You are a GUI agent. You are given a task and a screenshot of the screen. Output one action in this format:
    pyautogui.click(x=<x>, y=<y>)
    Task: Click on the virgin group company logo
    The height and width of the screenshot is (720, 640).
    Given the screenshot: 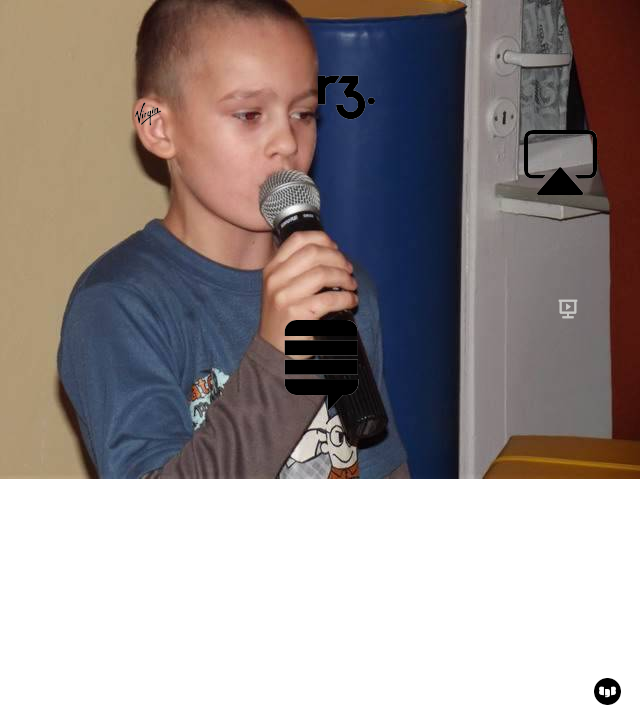 What is the action you would take?
    pyautogui.click(x=148, y=114)
    